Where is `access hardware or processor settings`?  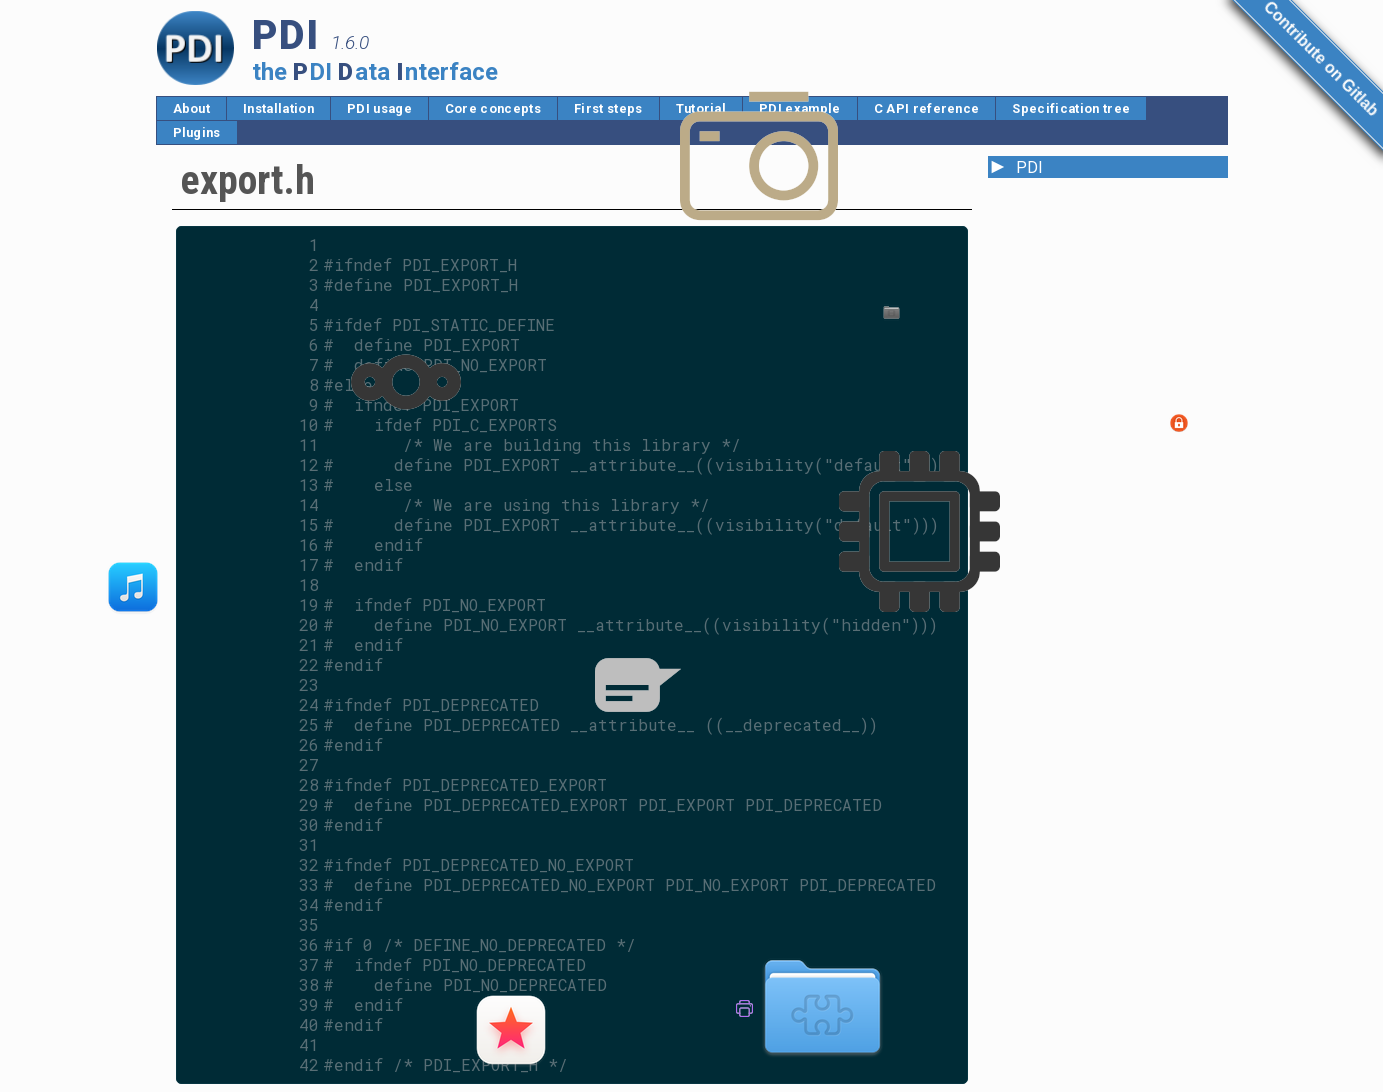
access hardware or processor settings is located at coordinates (919, 531).